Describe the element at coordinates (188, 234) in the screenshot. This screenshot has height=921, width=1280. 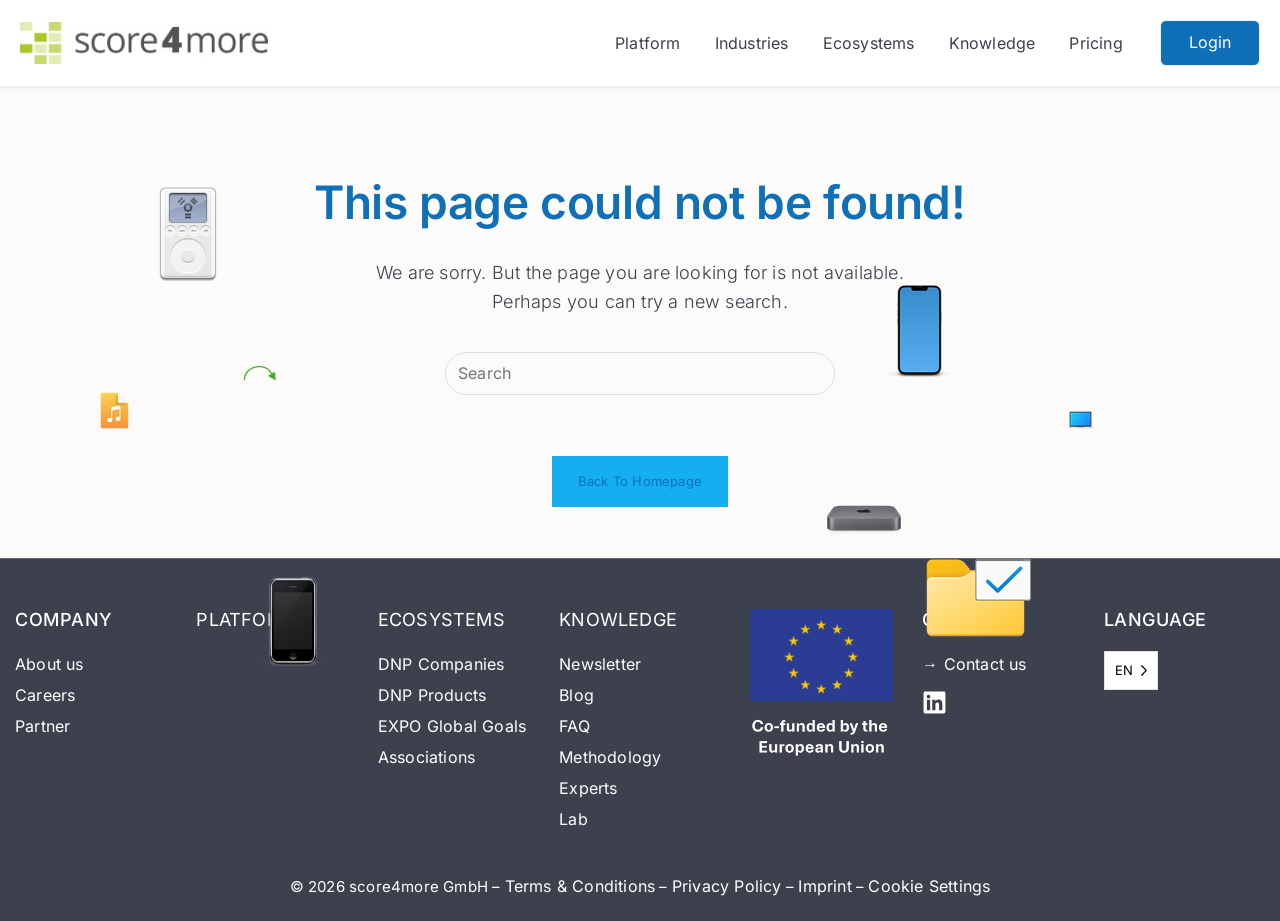
I see `classic iPod device icon` at that location.